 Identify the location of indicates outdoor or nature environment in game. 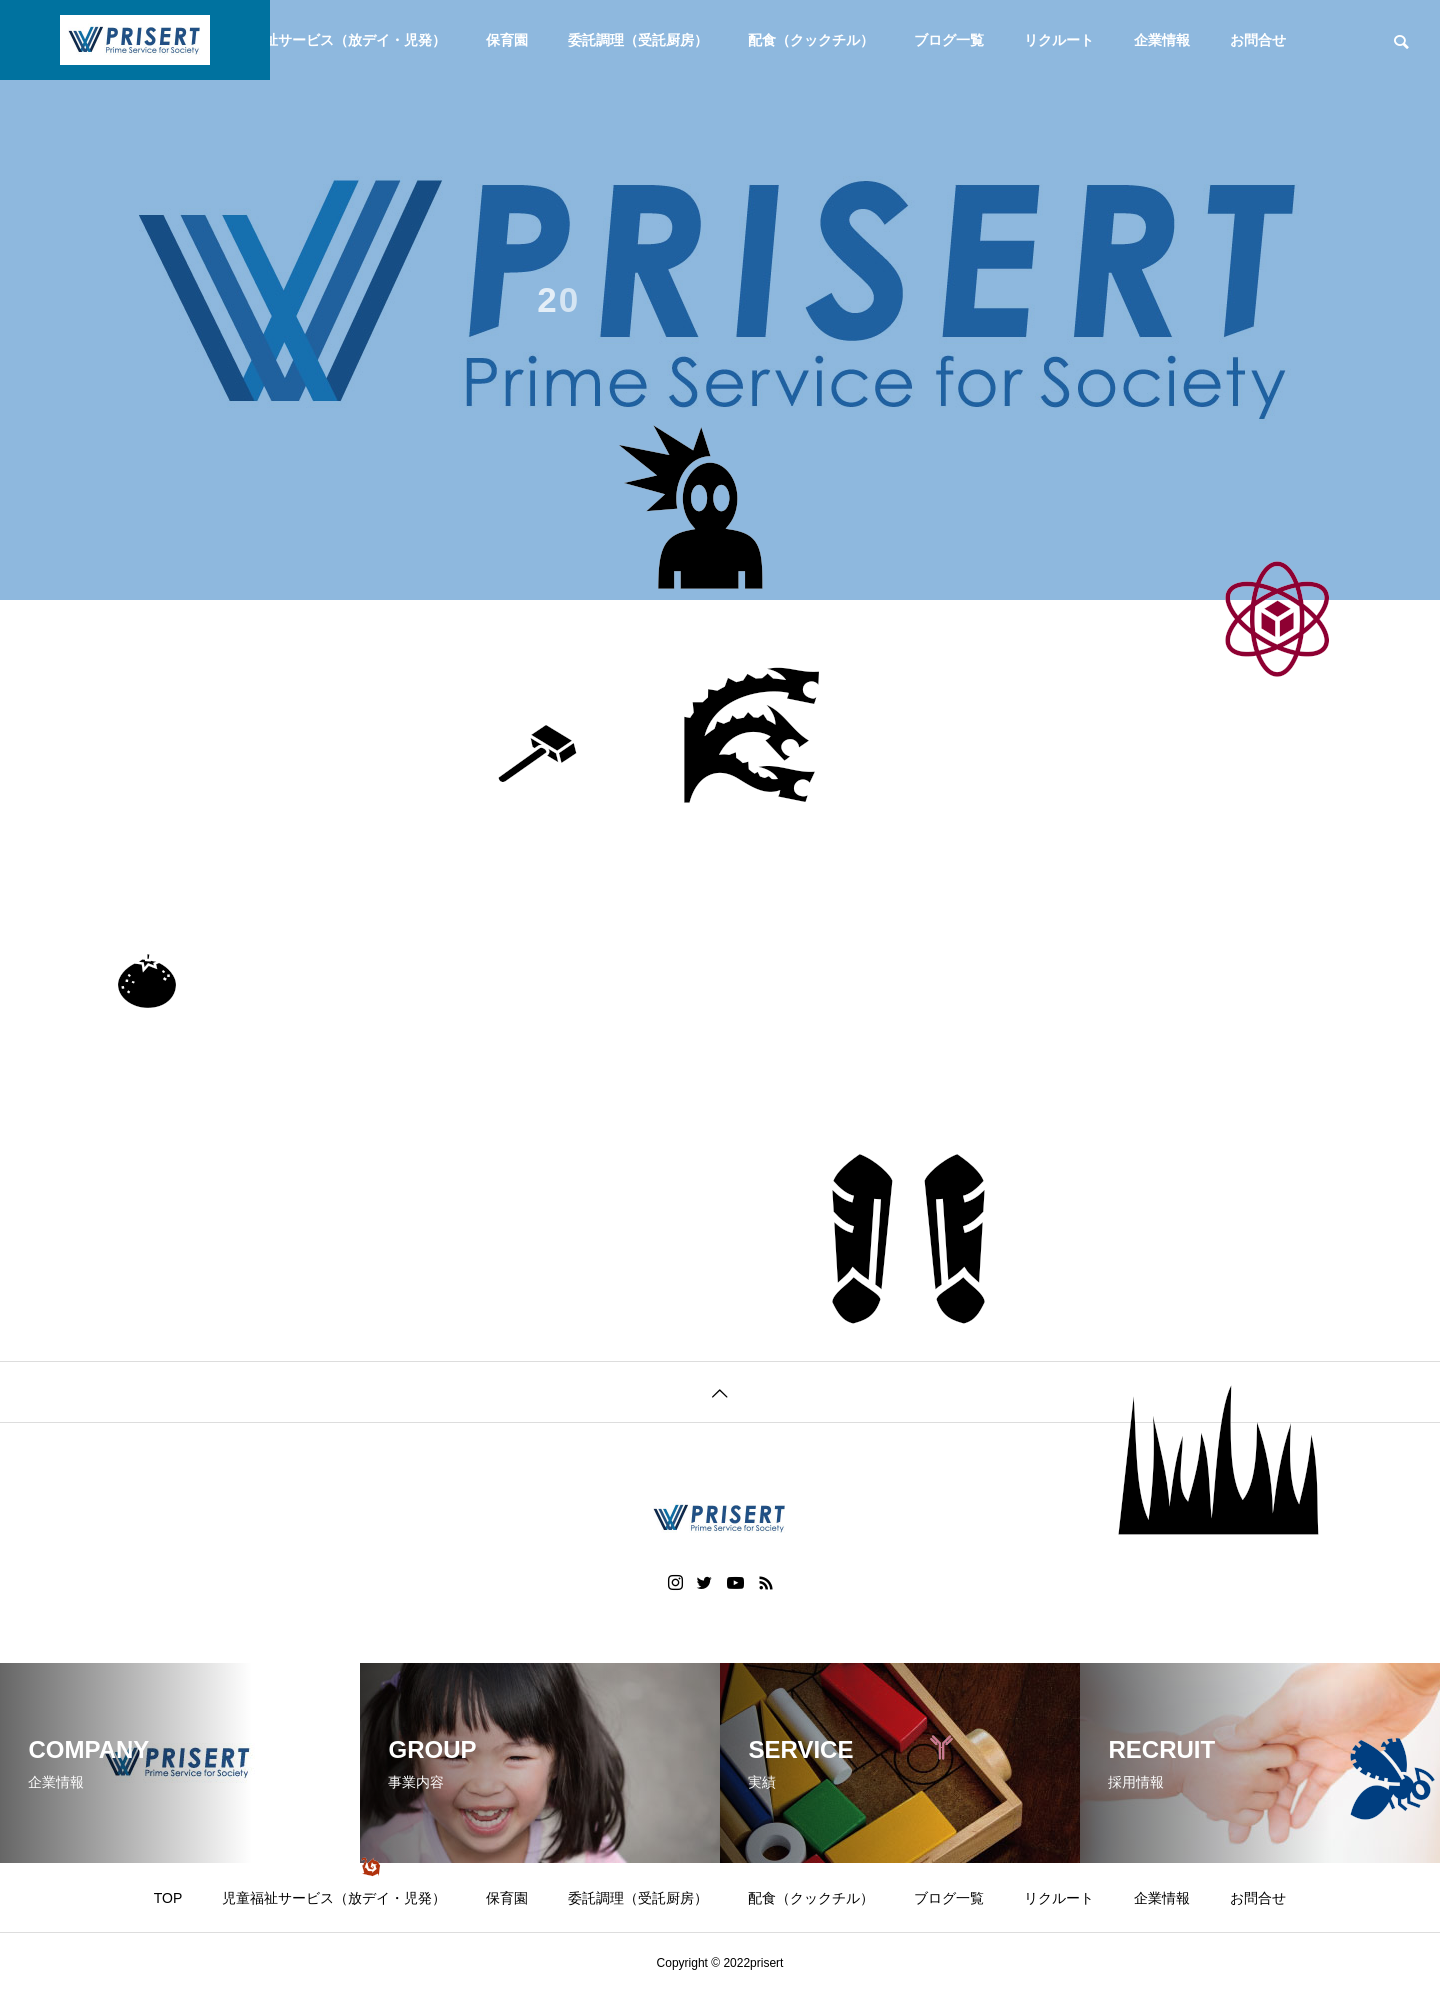
(1218, 1435).